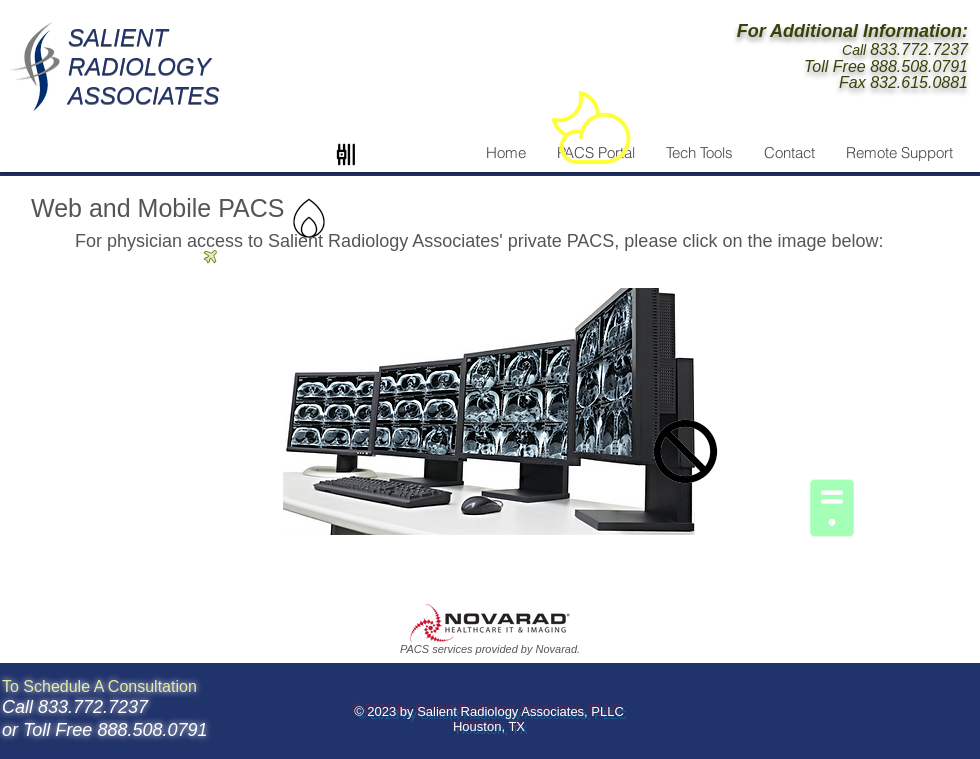  What do you see at coordinates (346, 154) in the screenshot?
I see `indicates a prison or correctional facility location` at bounding box center [346, 154].